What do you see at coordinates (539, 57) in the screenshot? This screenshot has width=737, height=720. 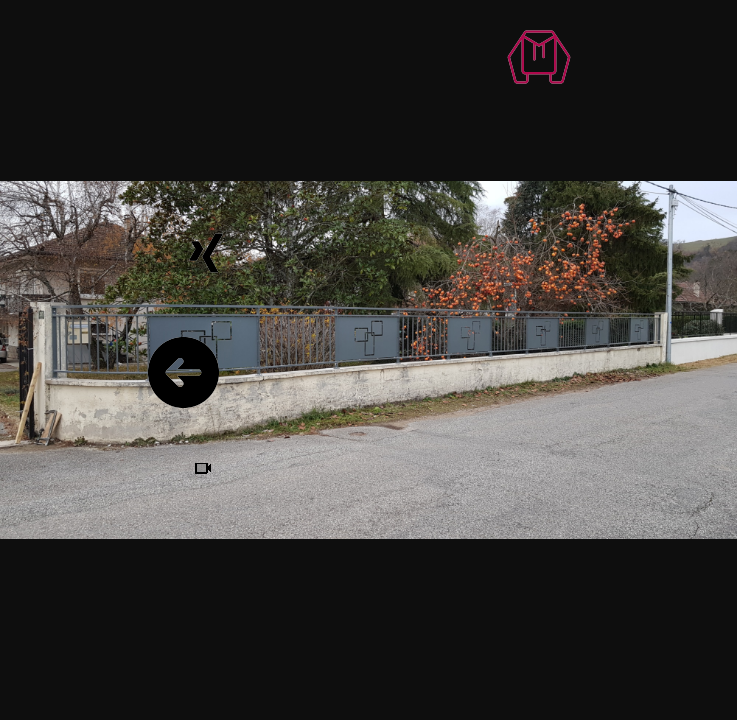 I see `browse casual or streetwear clothing` at bounding box center [539, 57].